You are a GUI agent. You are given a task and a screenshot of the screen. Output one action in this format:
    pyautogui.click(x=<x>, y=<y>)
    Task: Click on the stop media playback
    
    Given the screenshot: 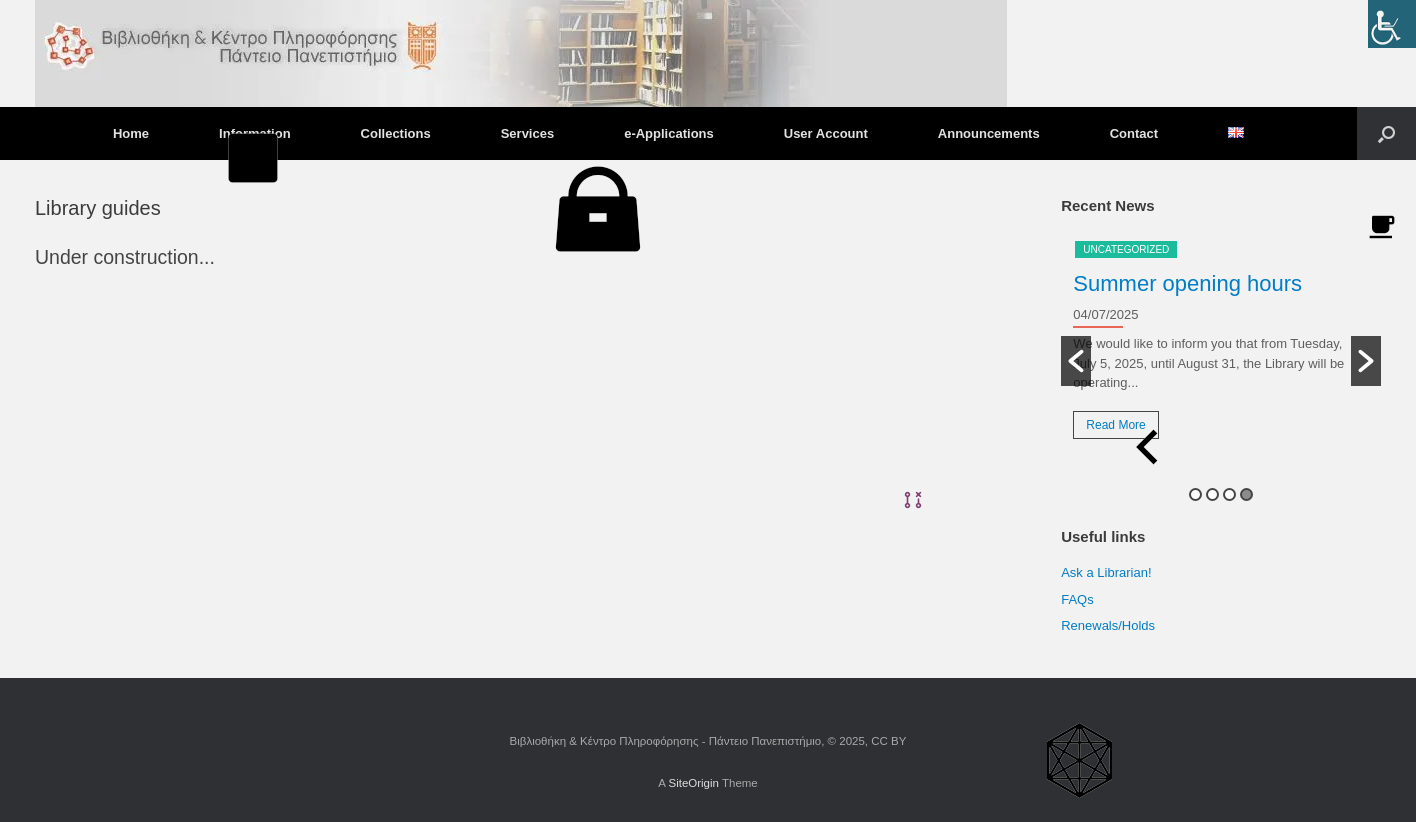 What is the action you would take?
    pyautogui.click(x=253, y=158)
    